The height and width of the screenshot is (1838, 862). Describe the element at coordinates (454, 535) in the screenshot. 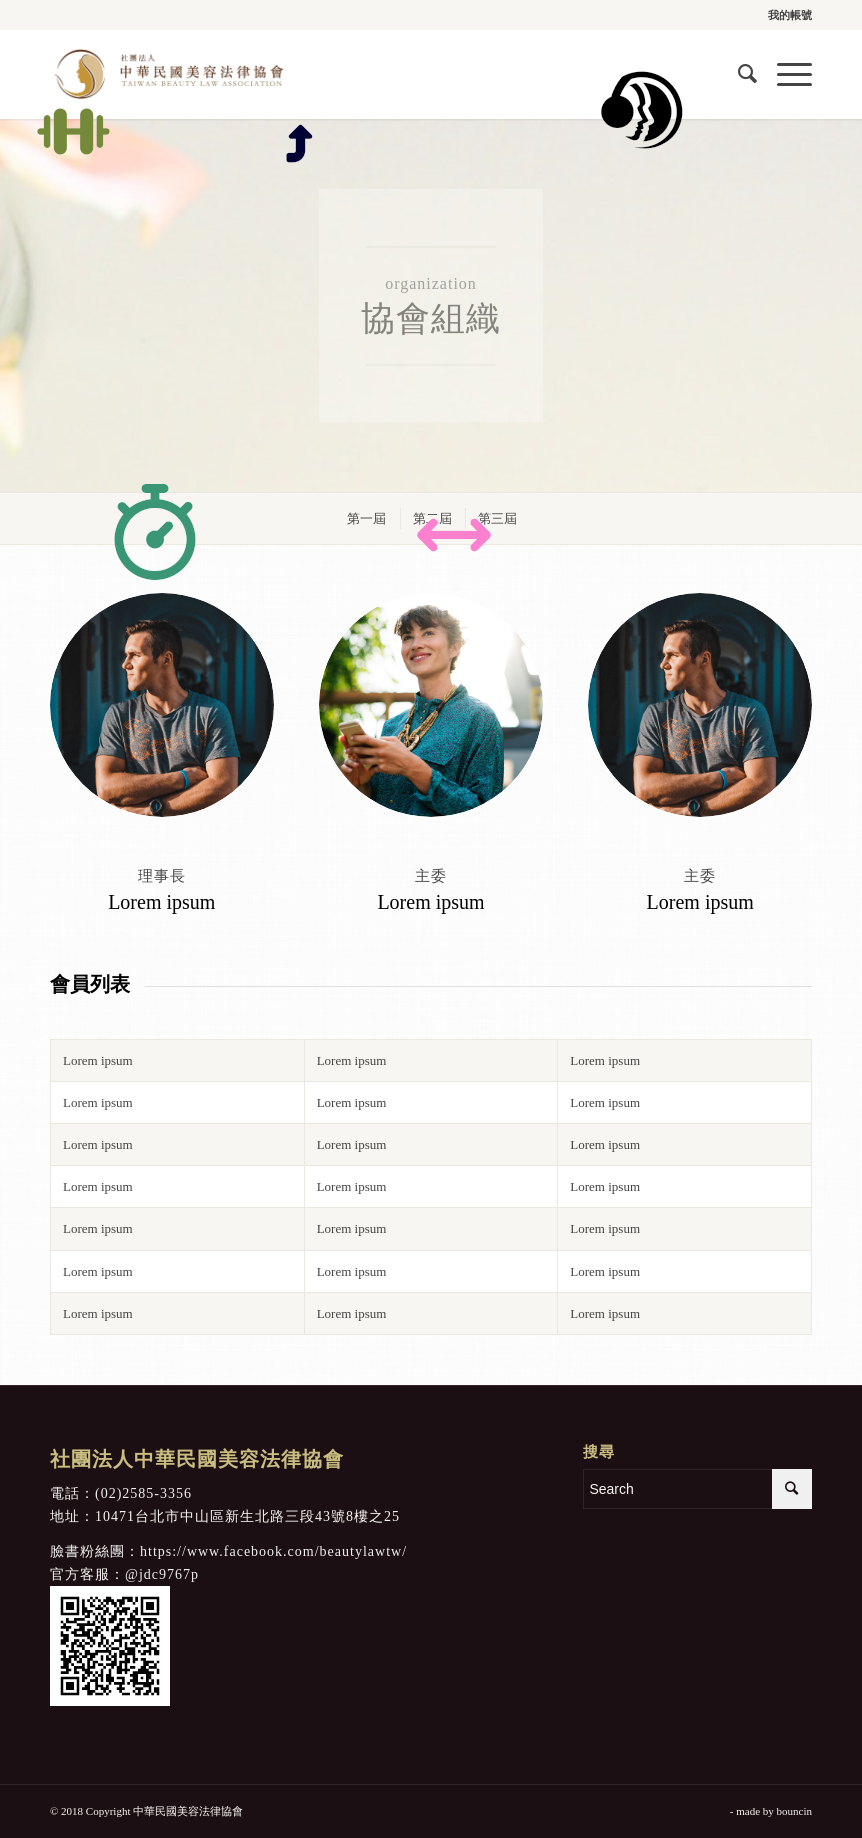

I see `adjust width or resize horizontally` at that location.